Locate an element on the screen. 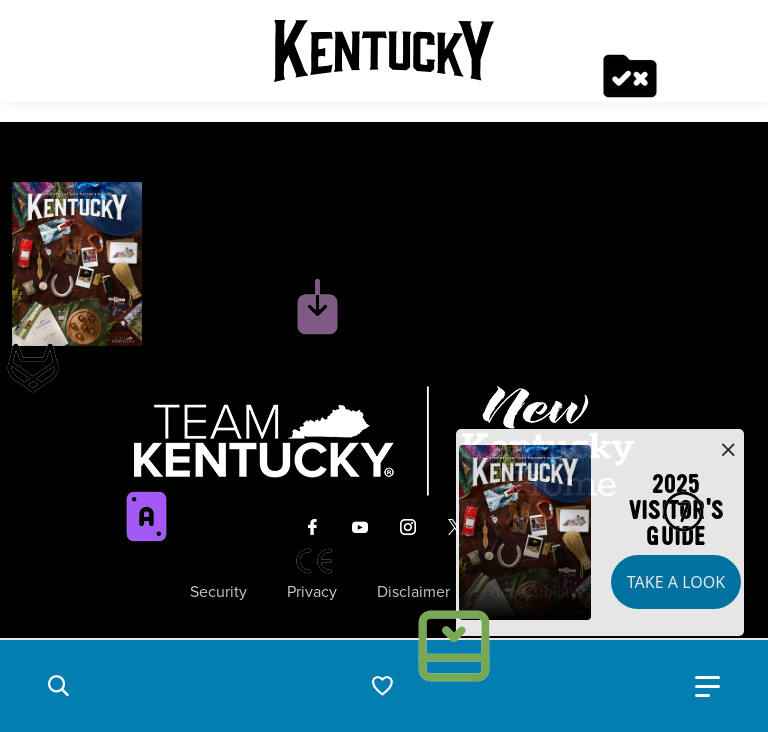 The height and width of the screenshot is (732, 768). download file to device is located at coordinates (317, 306).